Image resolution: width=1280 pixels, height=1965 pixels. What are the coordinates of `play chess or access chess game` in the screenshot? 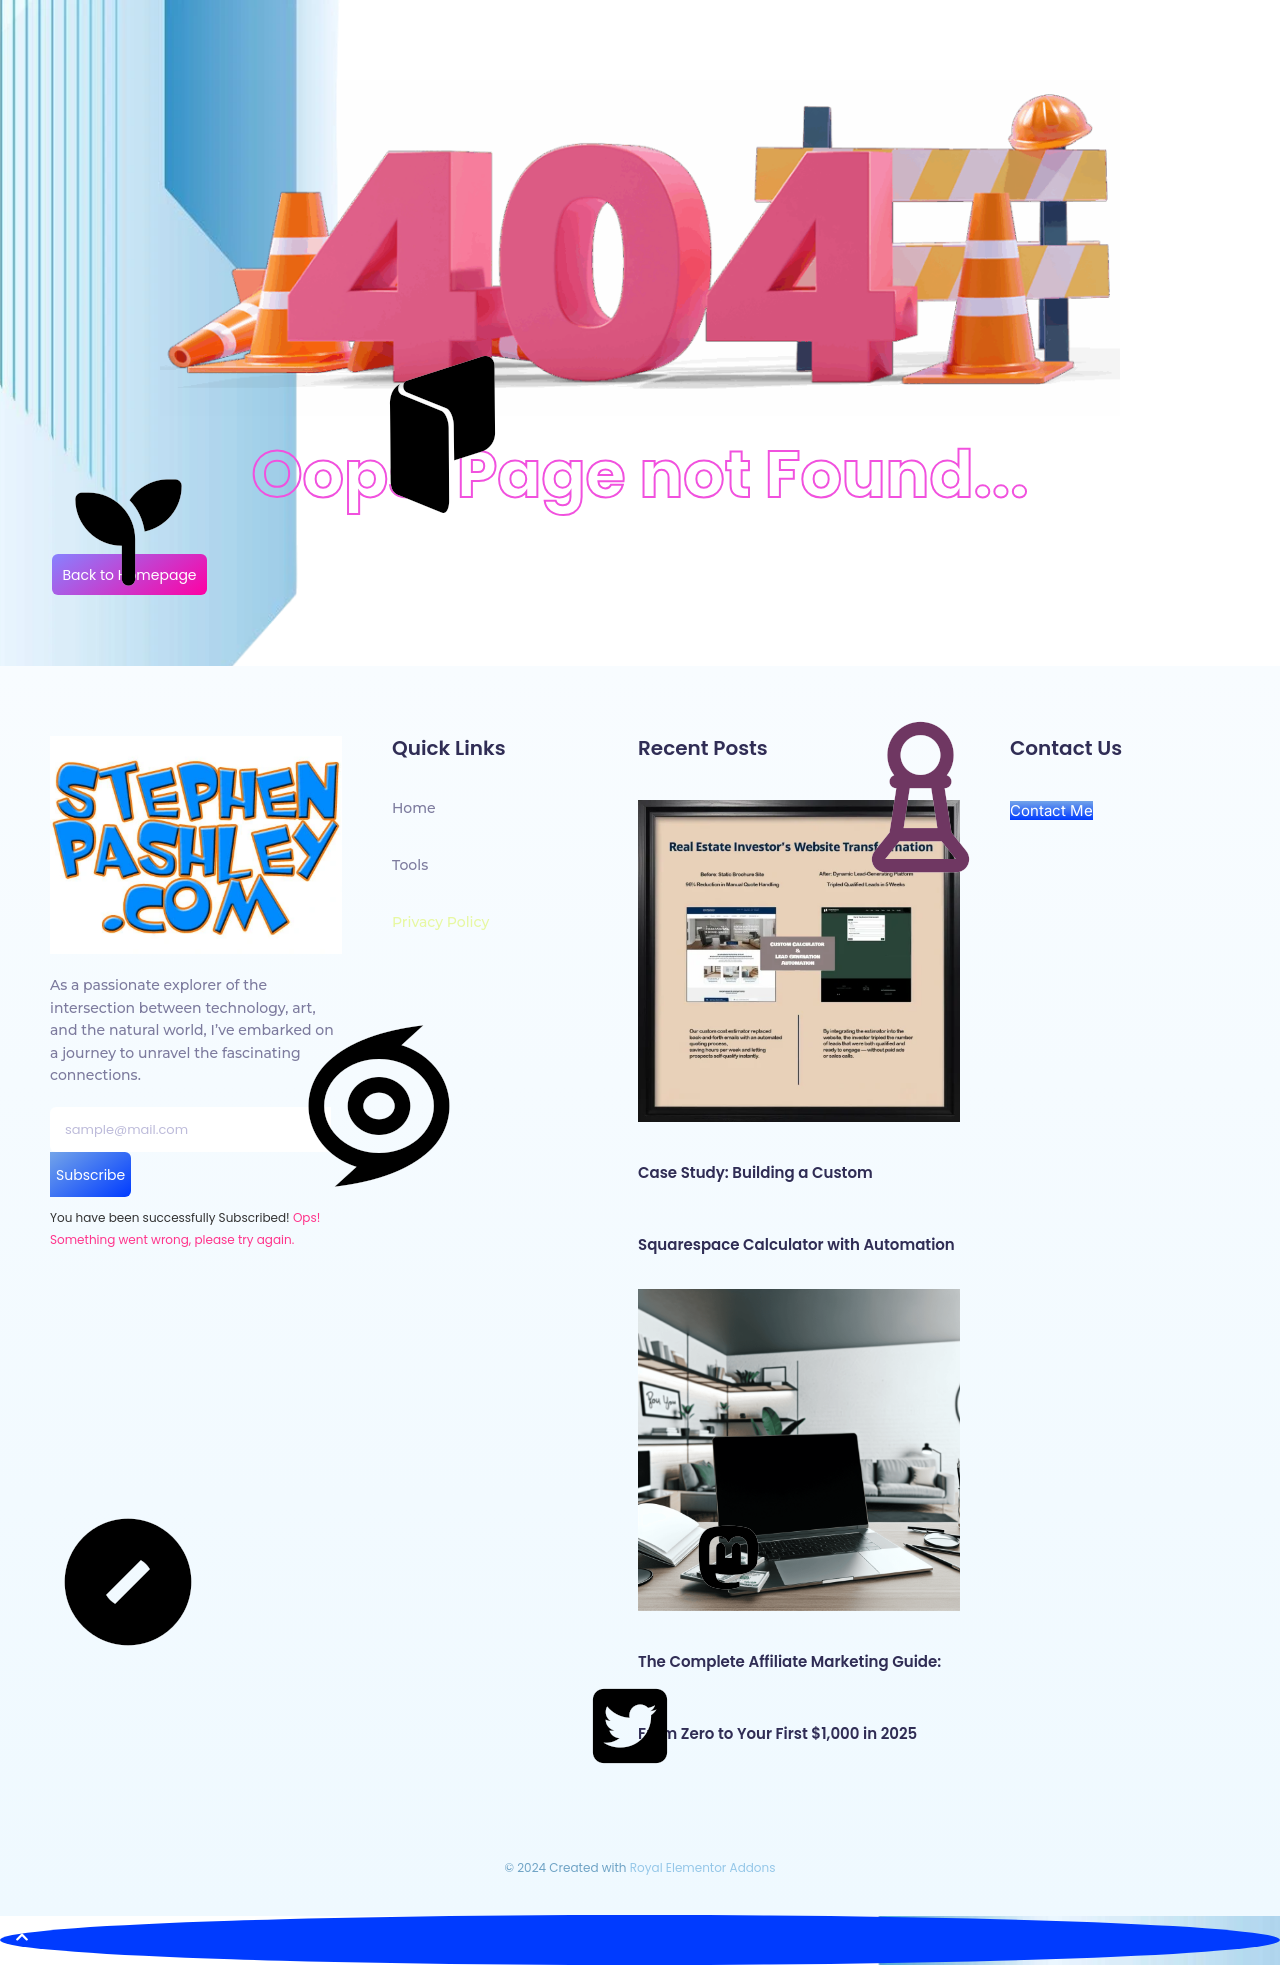 It's located at (920, 801).